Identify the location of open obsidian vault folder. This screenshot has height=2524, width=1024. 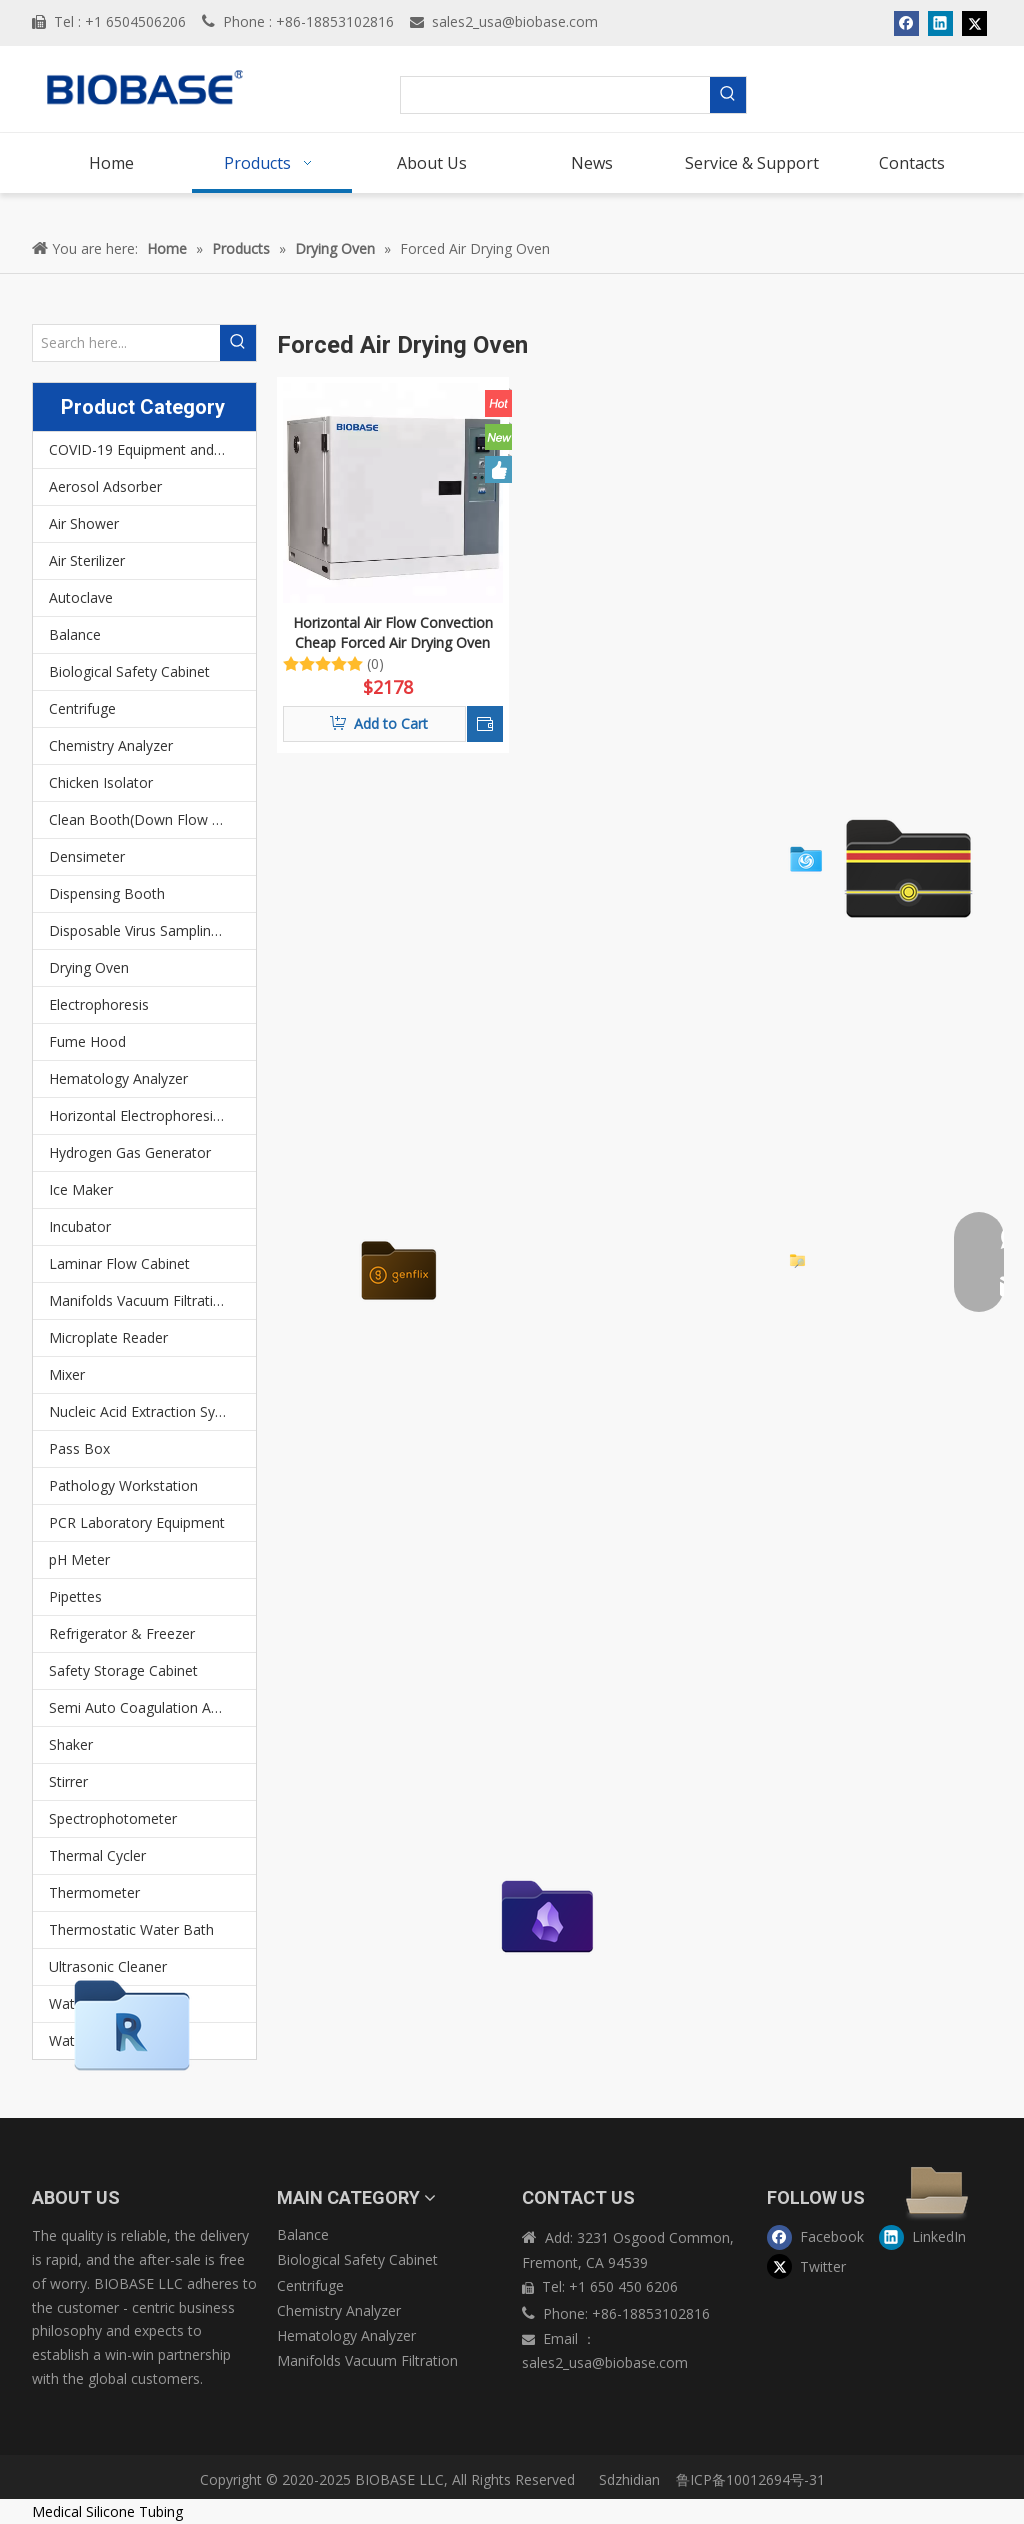
(547, 1919).